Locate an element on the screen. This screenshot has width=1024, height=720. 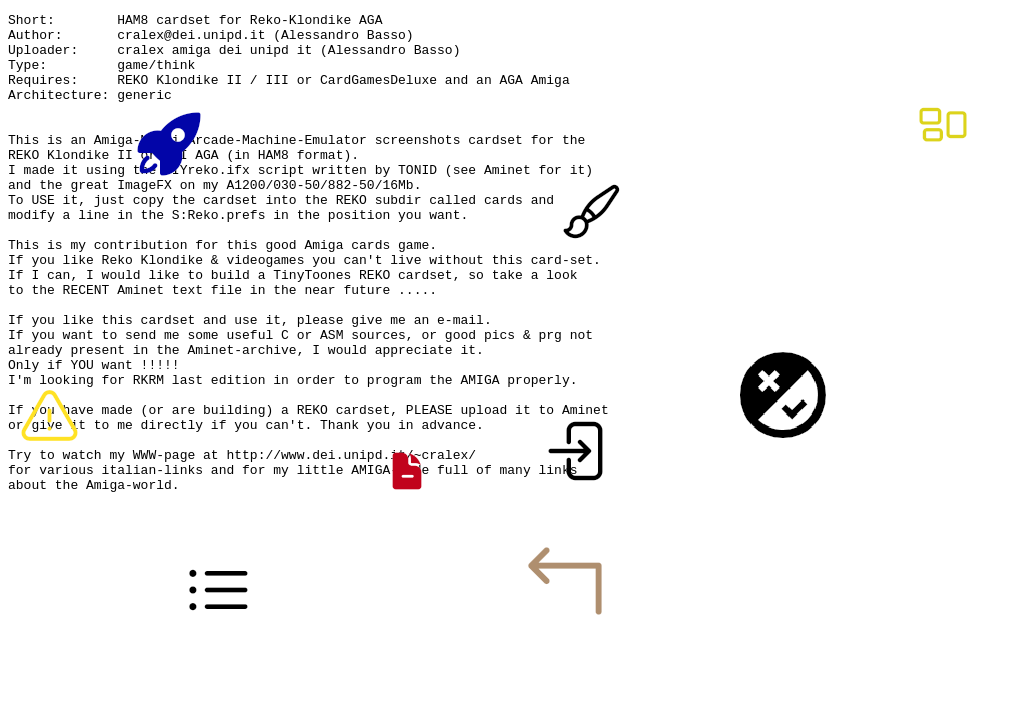
view items in list format is located at coordinates (219, 590).